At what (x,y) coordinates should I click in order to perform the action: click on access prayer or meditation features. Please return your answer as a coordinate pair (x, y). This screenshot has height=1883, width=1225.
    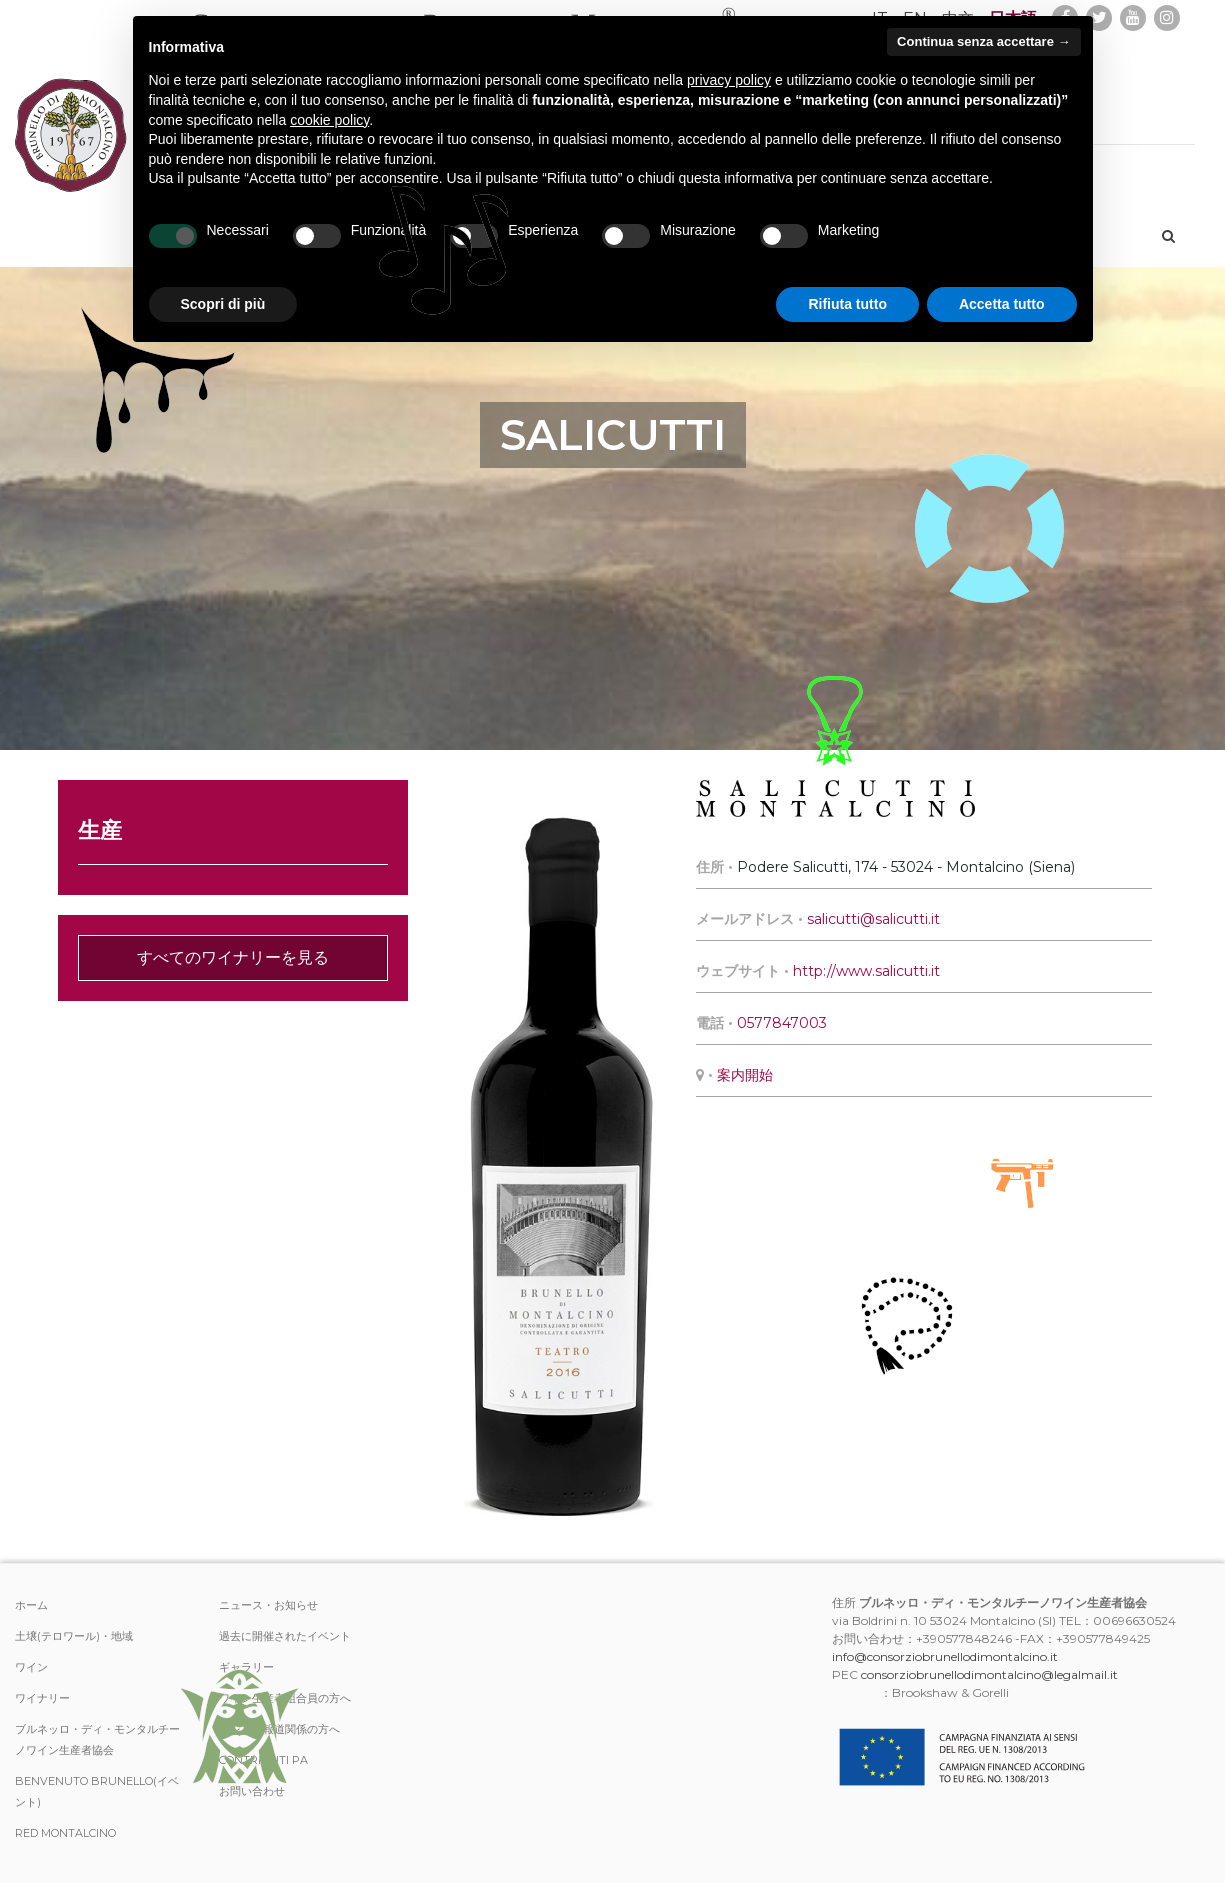
    Looking at the image, I should click on (907, 1326).